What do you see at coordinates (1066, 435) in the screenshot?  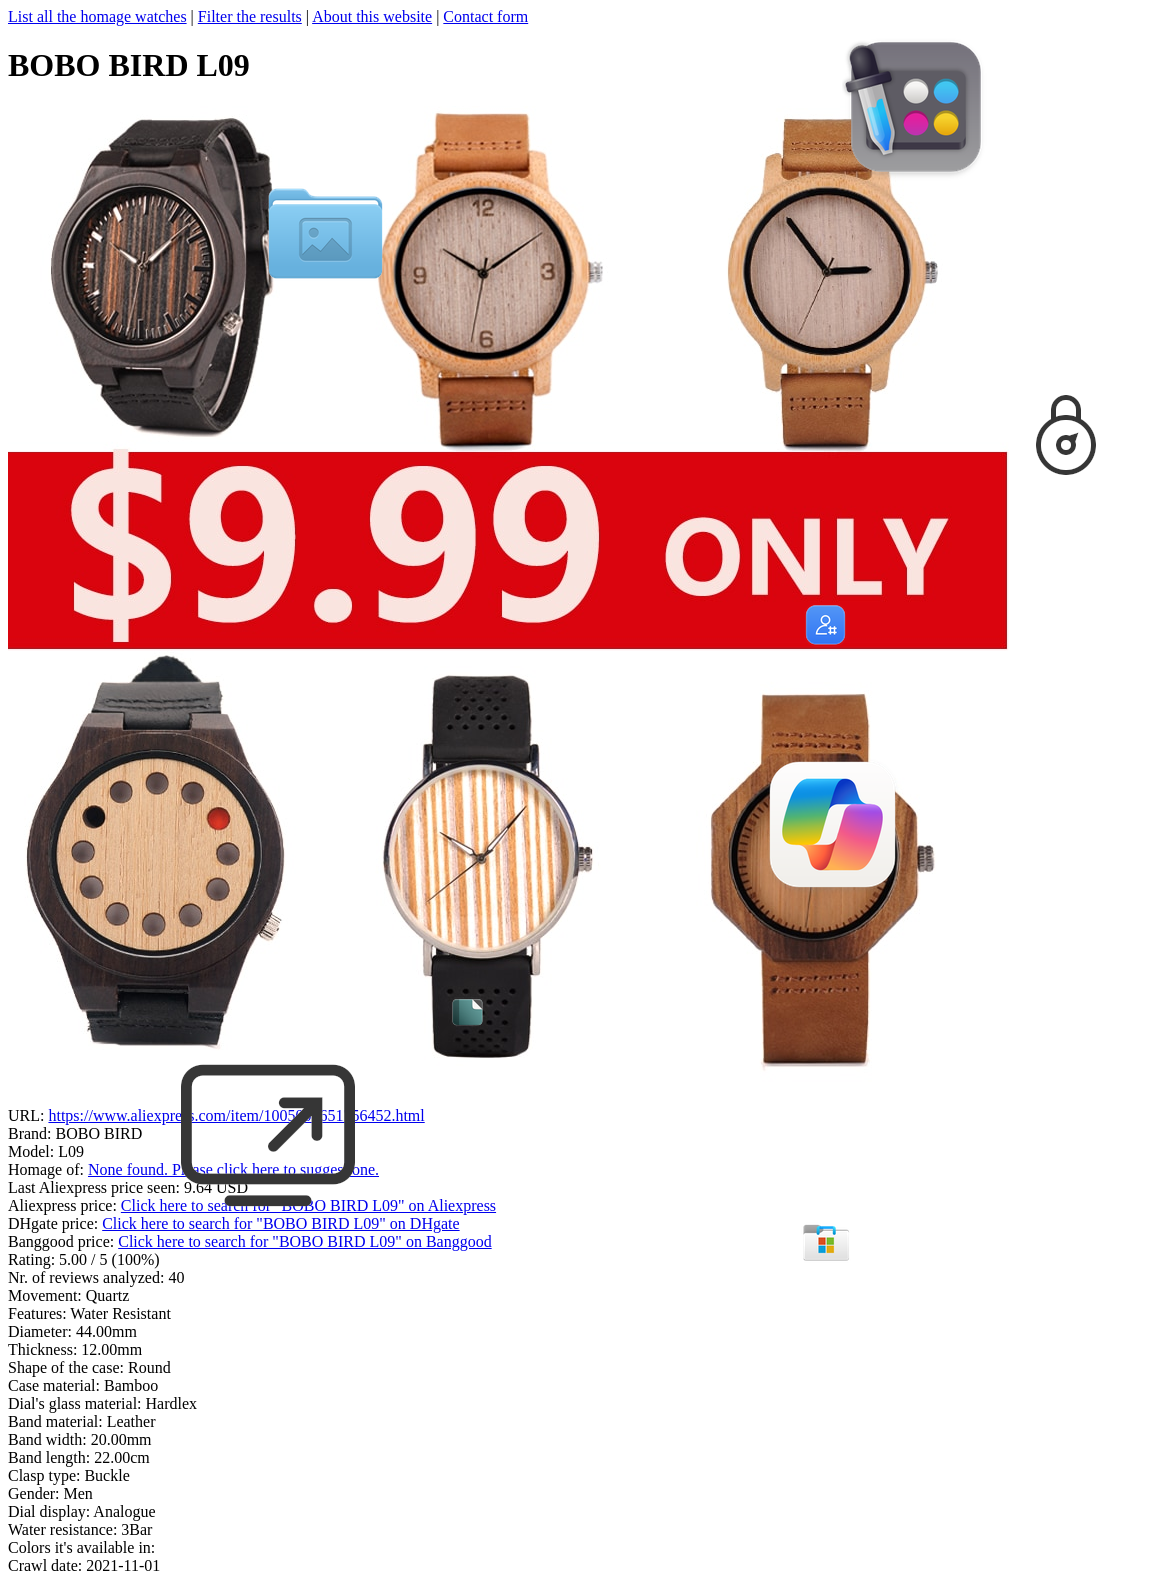 I see `open two-factor authentication app` at bounding box center [1066, 435].